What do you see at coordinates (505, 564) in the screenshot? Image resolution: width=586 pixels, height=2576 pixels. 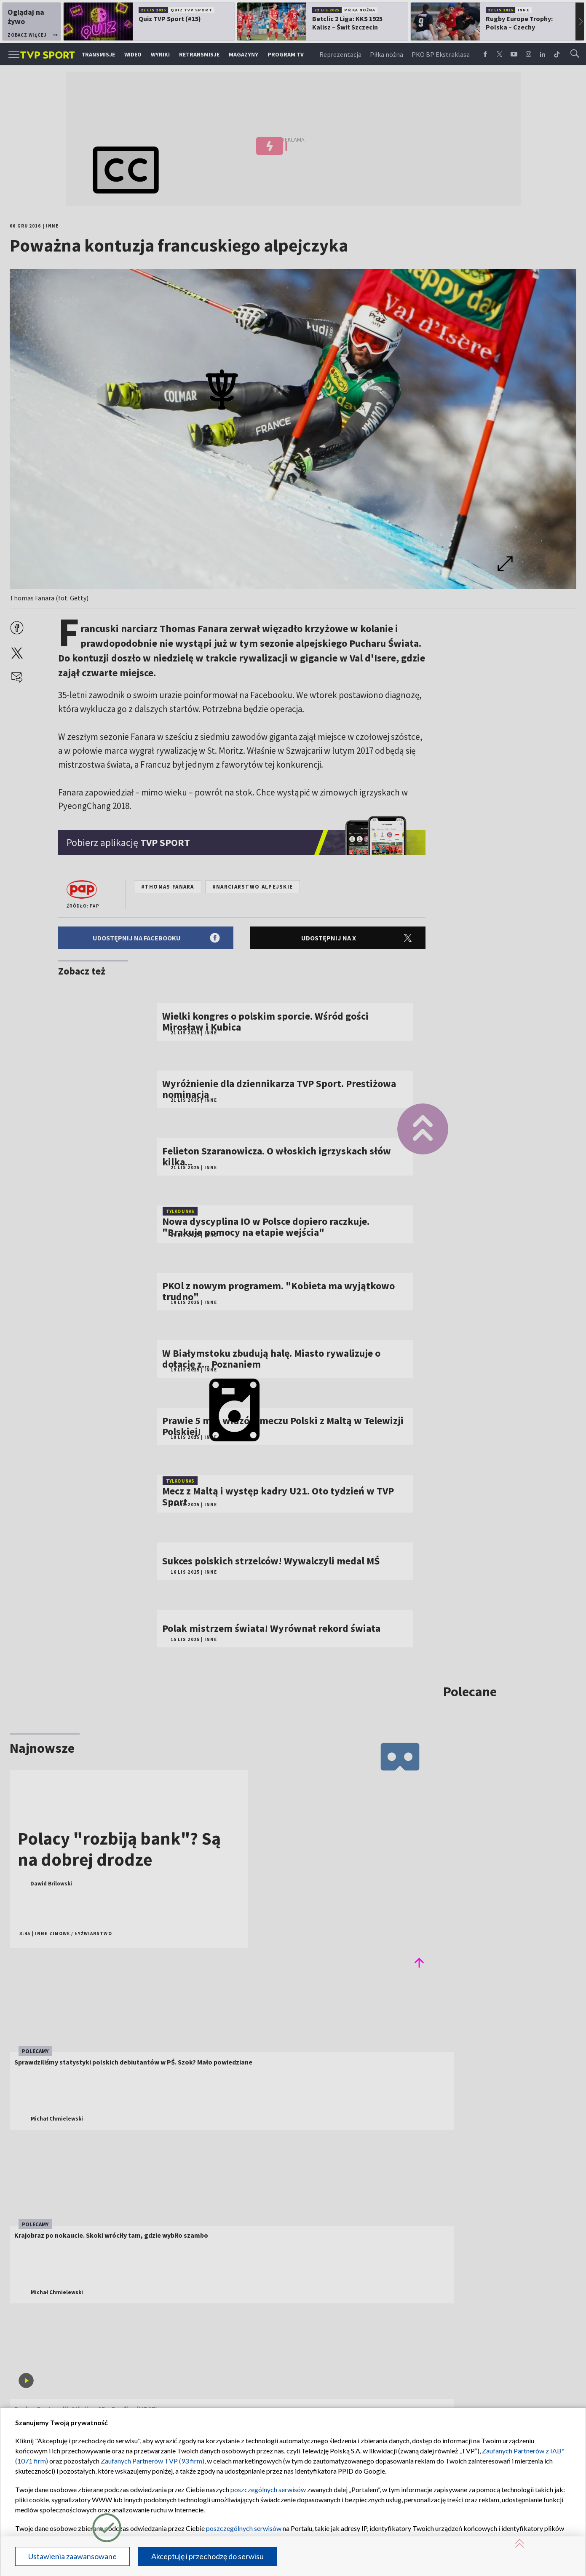 I see `resize a window or element` at bounding box center [505, 564].